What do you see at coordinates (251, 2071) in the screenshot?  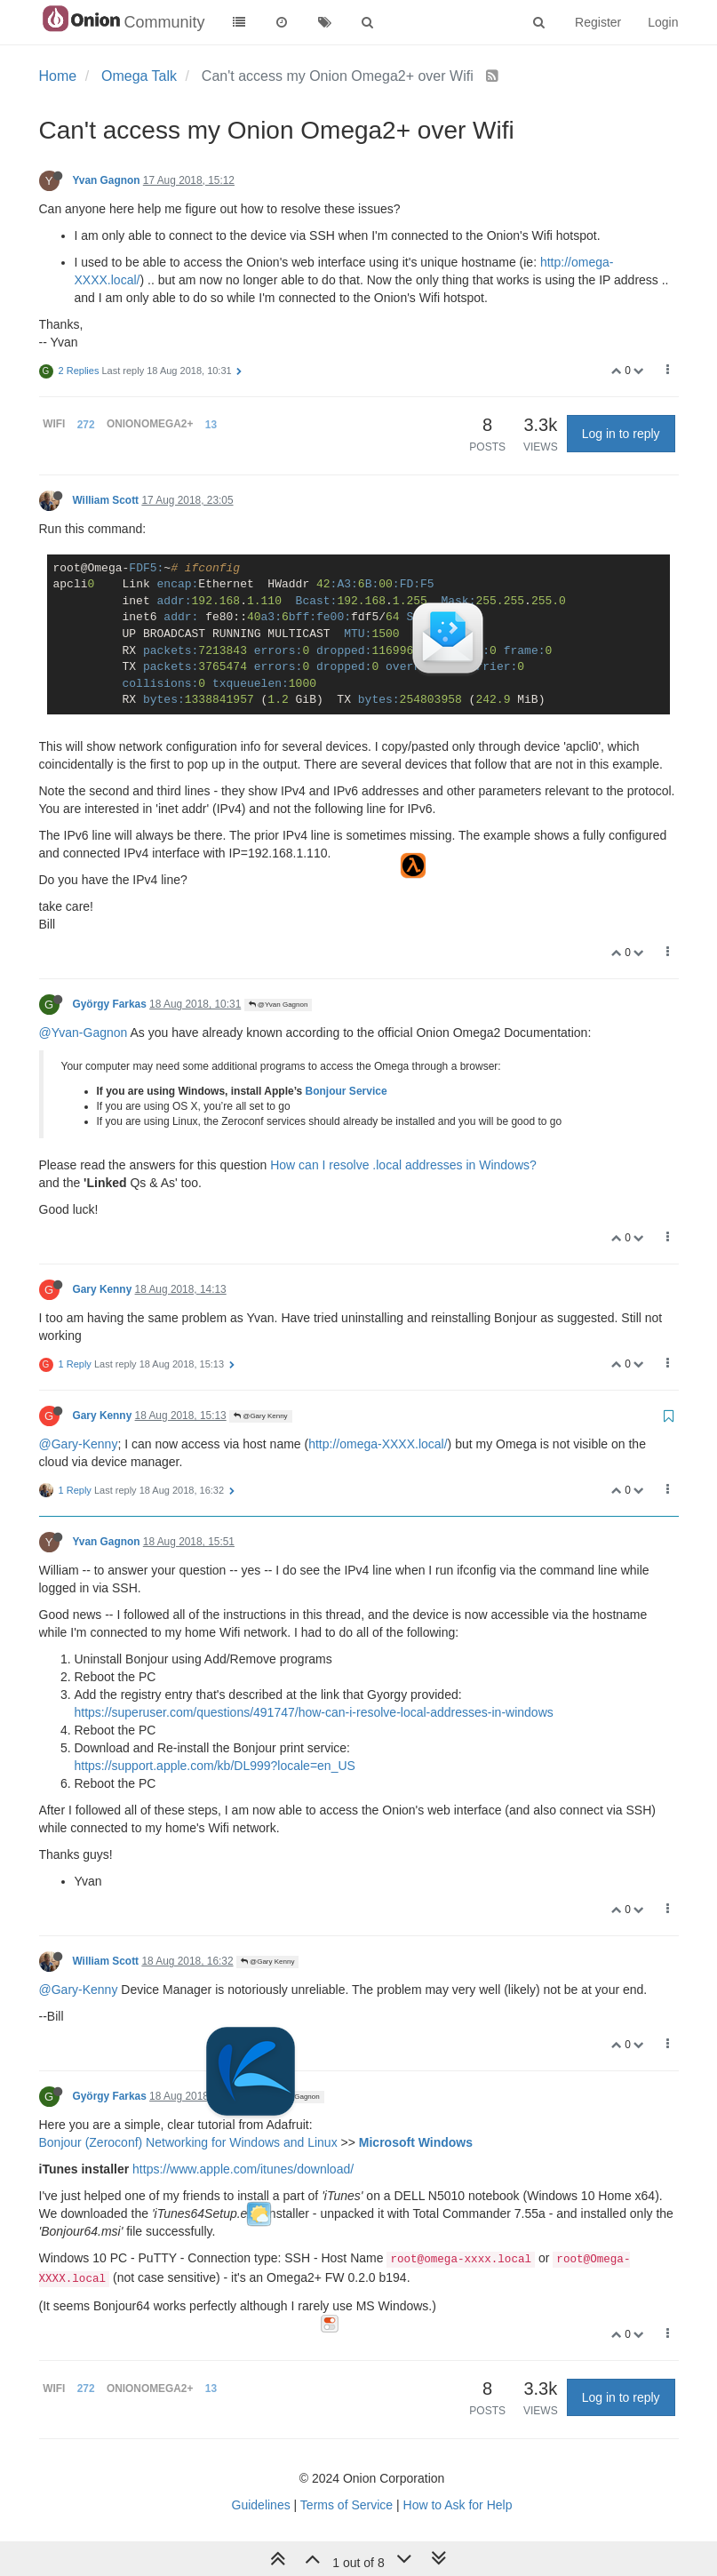 I see `launch the KaOS linux distribution app` at bounding box center [251, 2071].